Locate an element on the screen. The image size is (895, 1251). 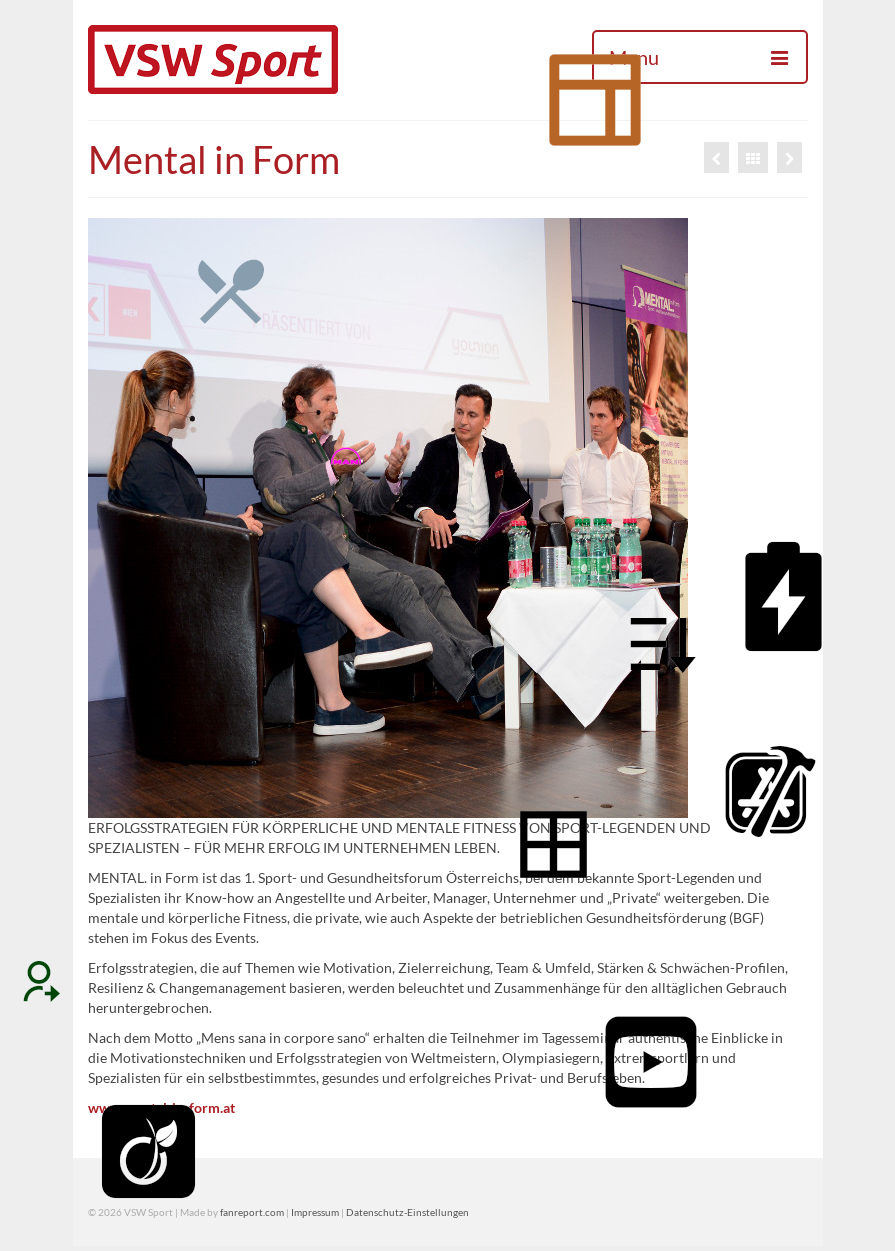
open xcode development environment is located at coordinates (770, 791).